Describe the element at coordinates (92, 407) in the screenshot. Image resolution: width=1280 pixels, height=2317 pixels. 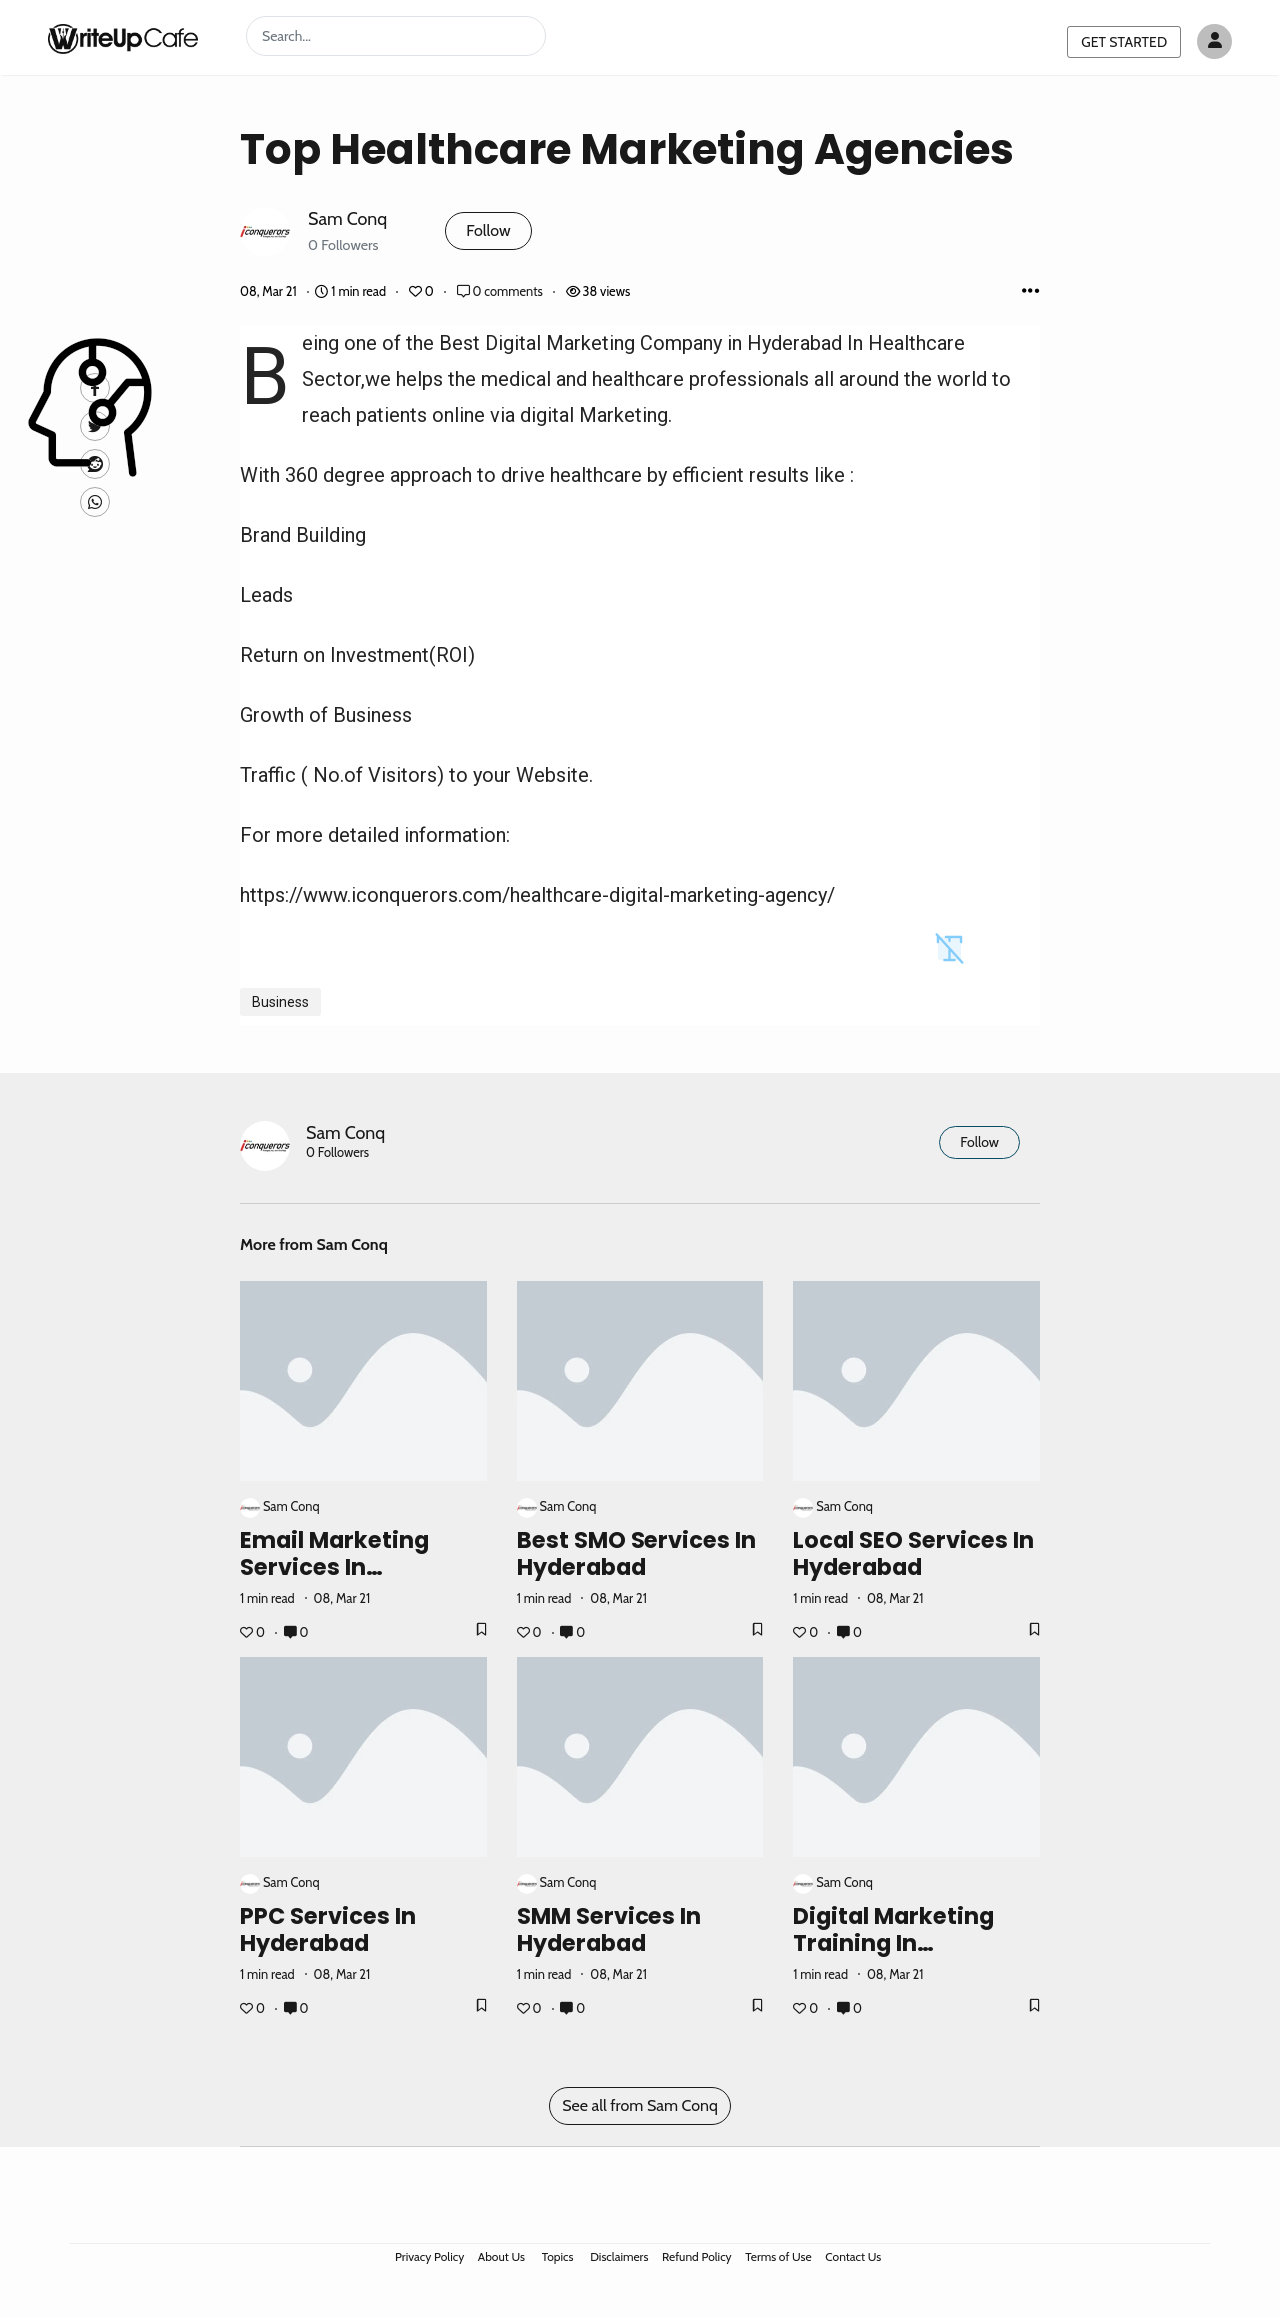
I see `access AI or machine learning features` at that location.